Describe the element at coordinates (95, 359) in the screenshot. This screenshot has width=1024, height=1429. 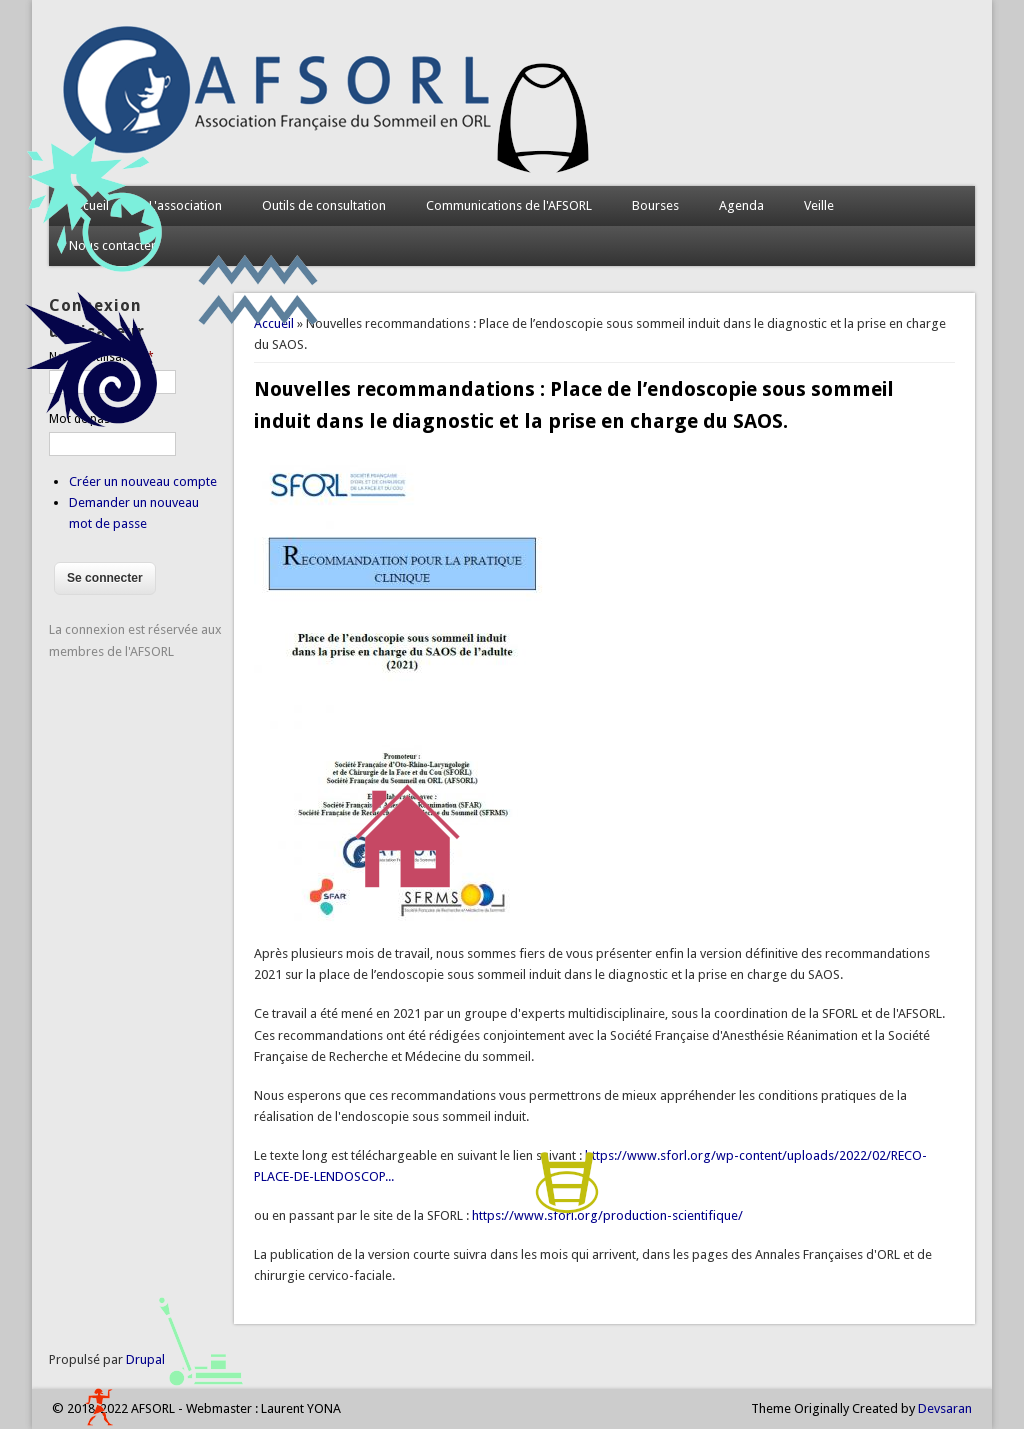
I see `select snail creature or enemy type in game` at that location.